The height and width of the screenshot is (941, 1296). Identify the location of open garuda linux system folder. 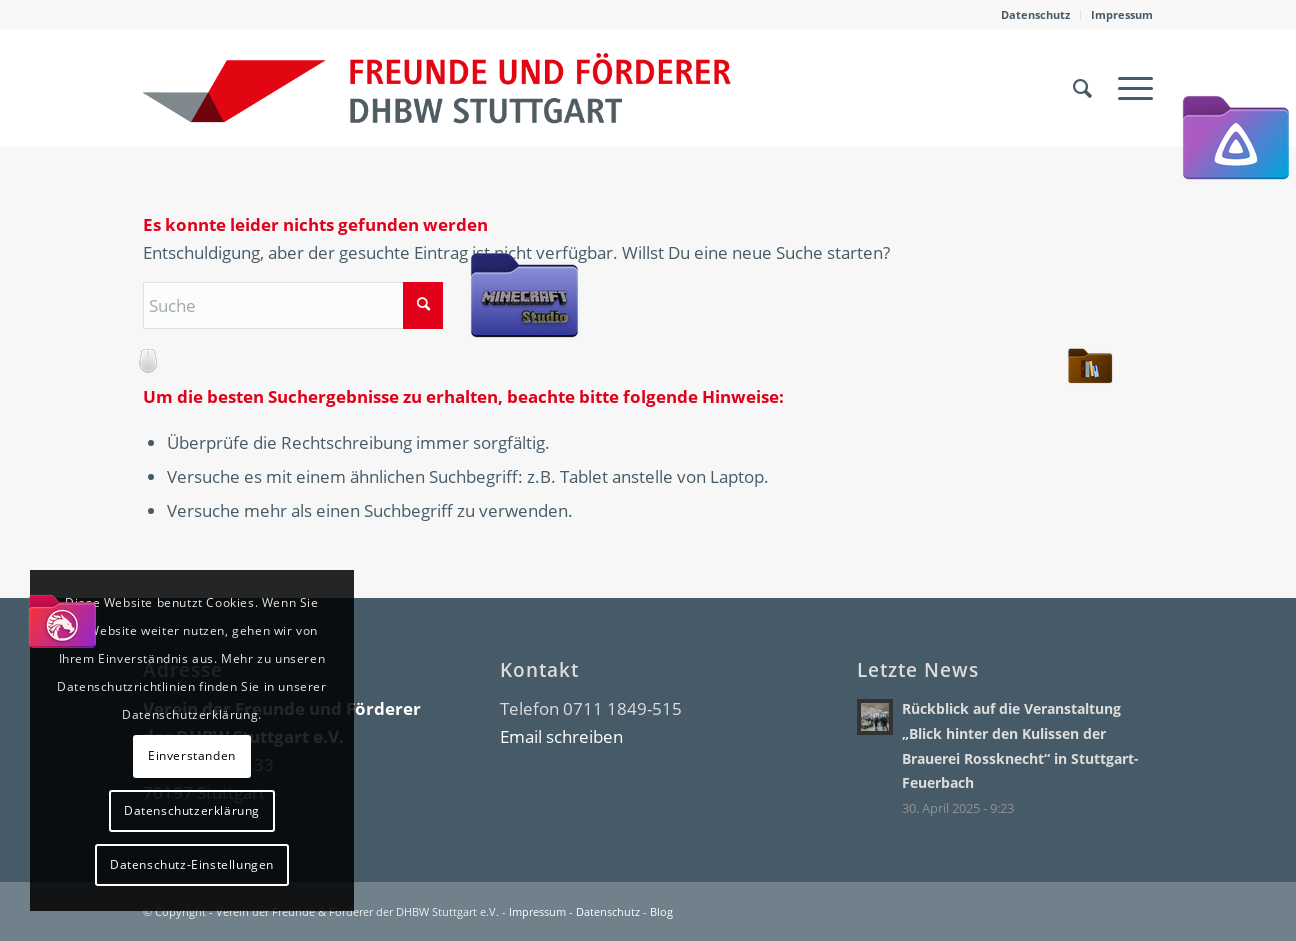
(62, 623).